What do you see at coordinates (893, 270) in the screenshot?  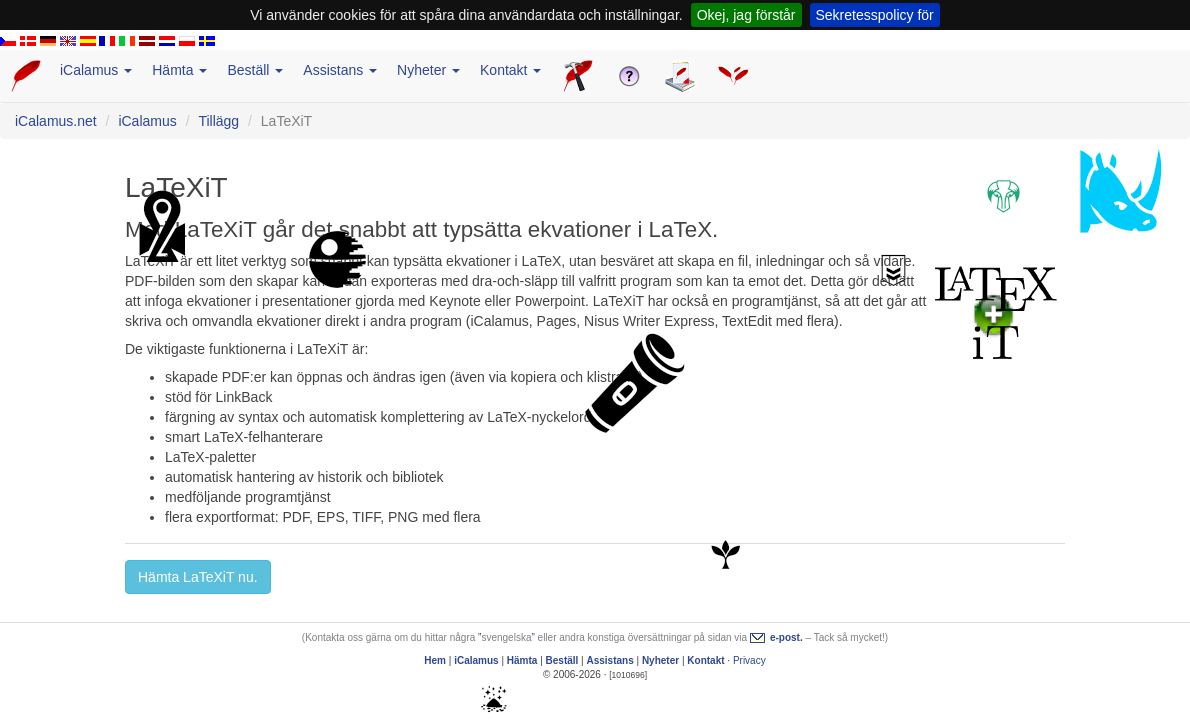 I see `indicates rank level 2 or sergeant status` at bounding box center [893, 270].